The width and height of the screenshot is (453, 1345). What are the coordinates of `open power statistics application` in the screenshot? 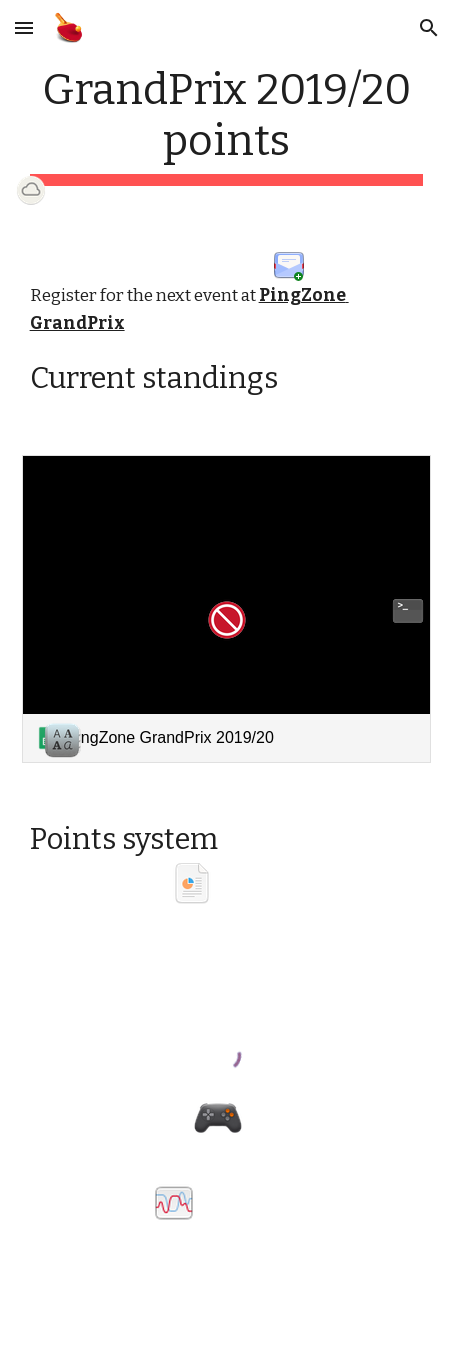 It's located at (174, 1203).